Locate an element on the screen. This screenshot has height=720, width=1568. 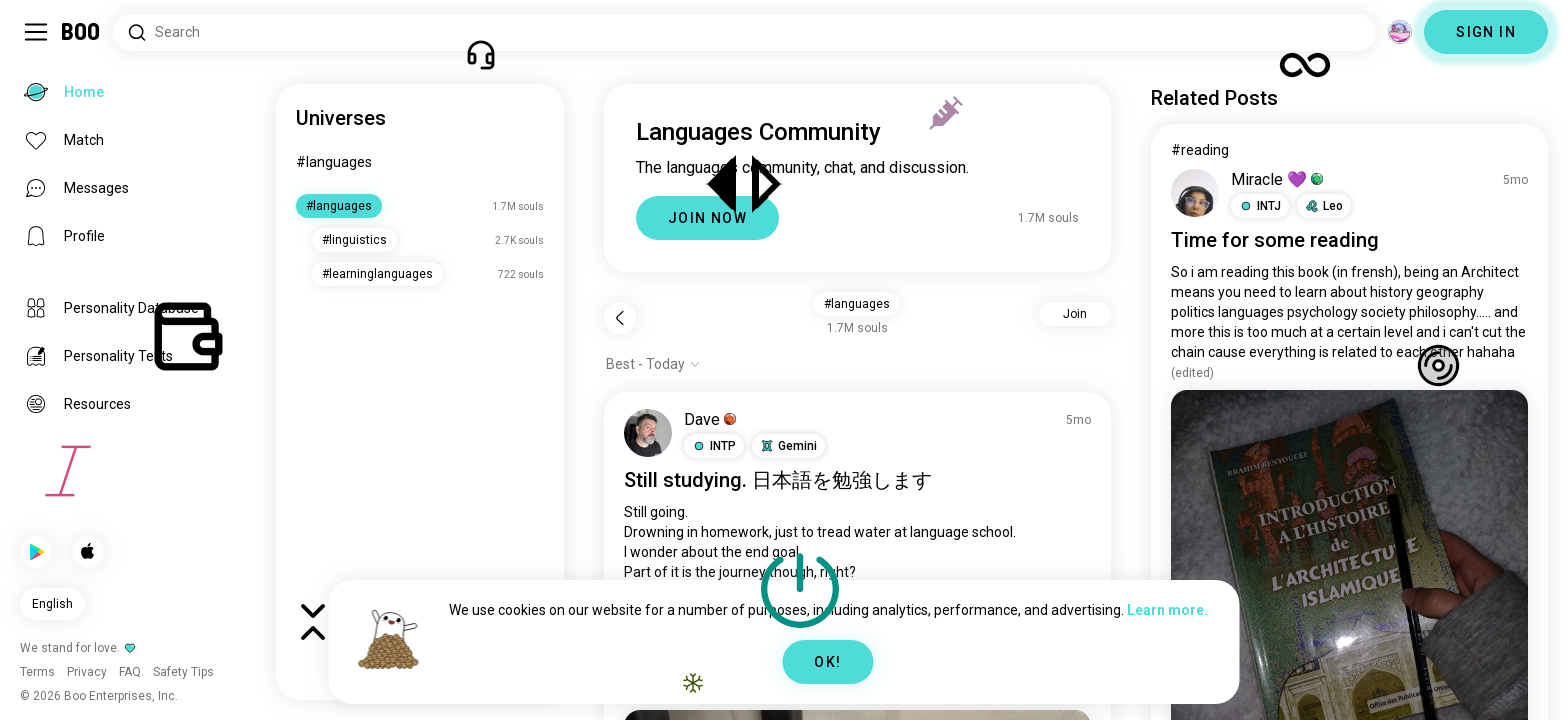
apply italic formatting to selected text is located at coordinates (68, 471).